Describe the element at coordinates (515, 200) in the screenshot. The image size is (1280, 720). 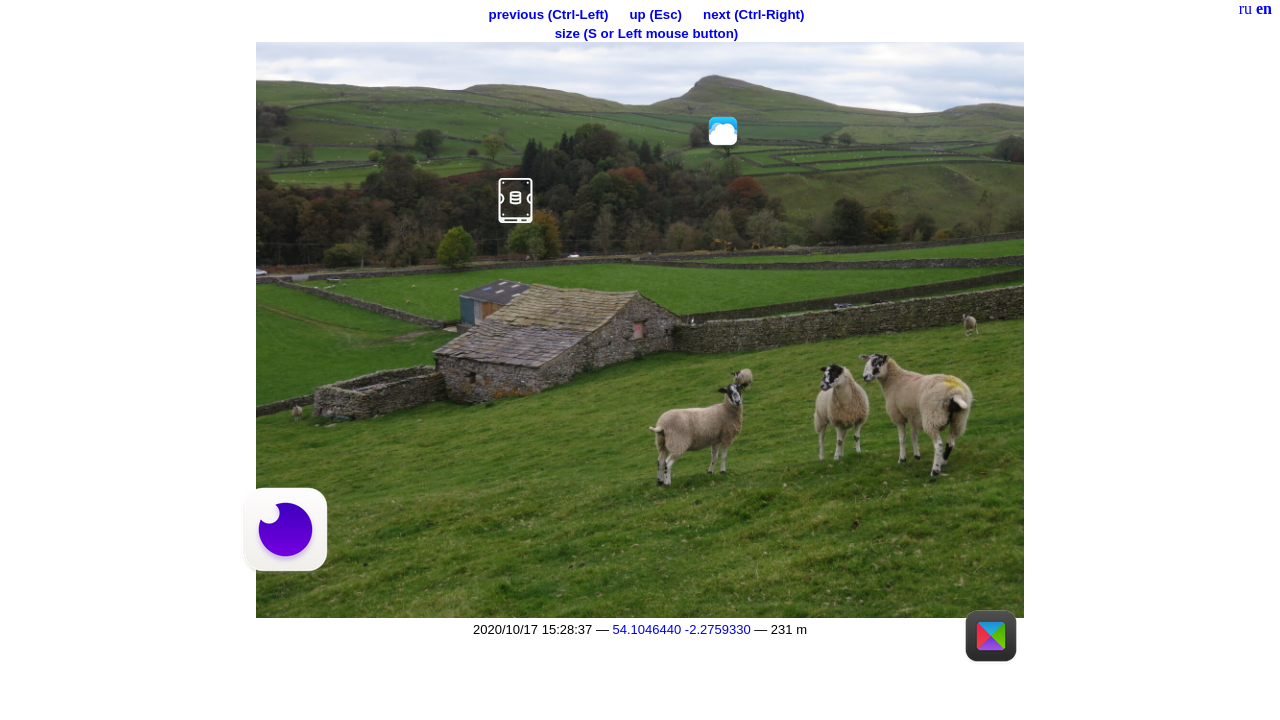
I see `indicates storage quota or disk space limit` at that location.